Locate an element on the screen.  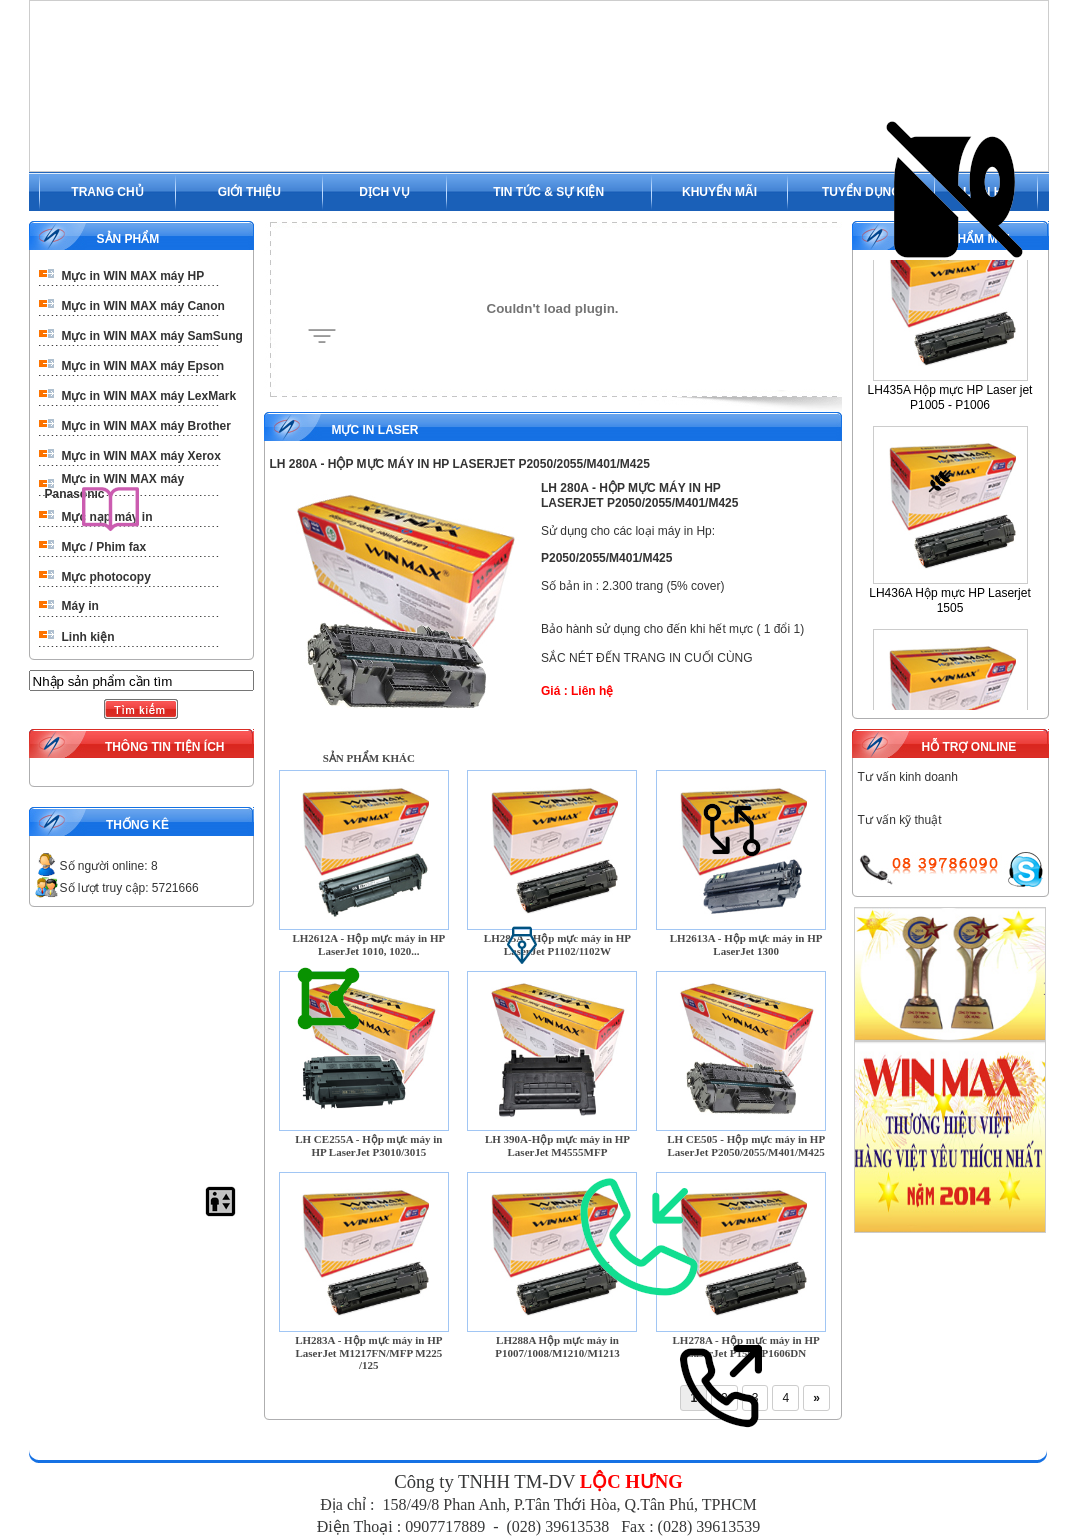
open documentation or readme is located at coordinates (110, 508).